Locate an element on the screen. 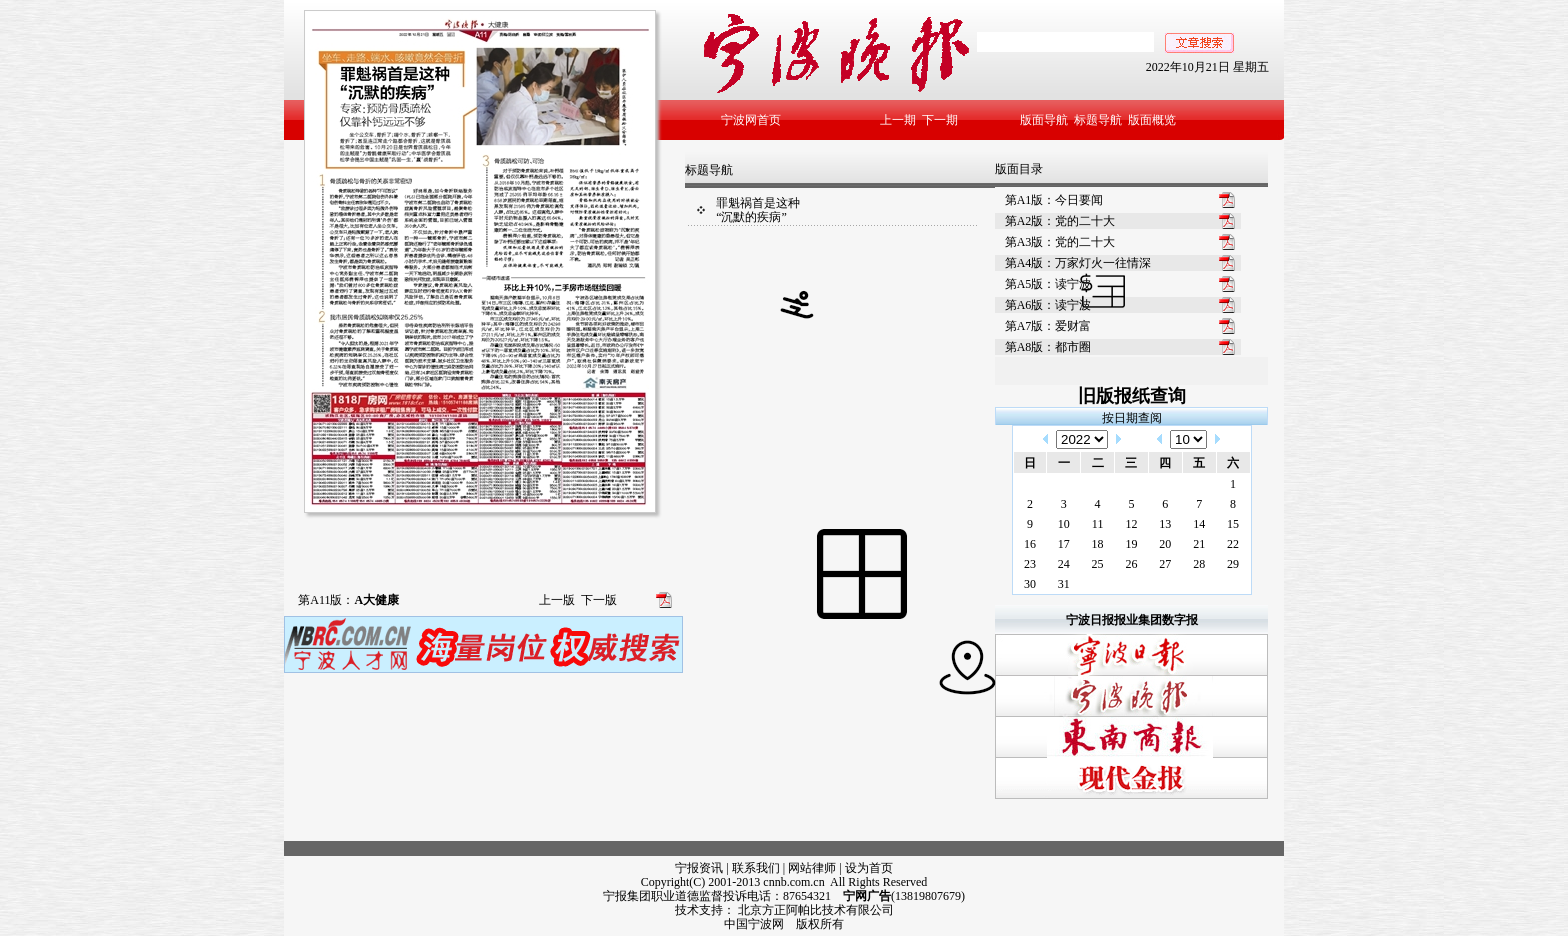 This screenshot has height=936, width=1568. view location area or region on map is located at coordinates (967, 668).